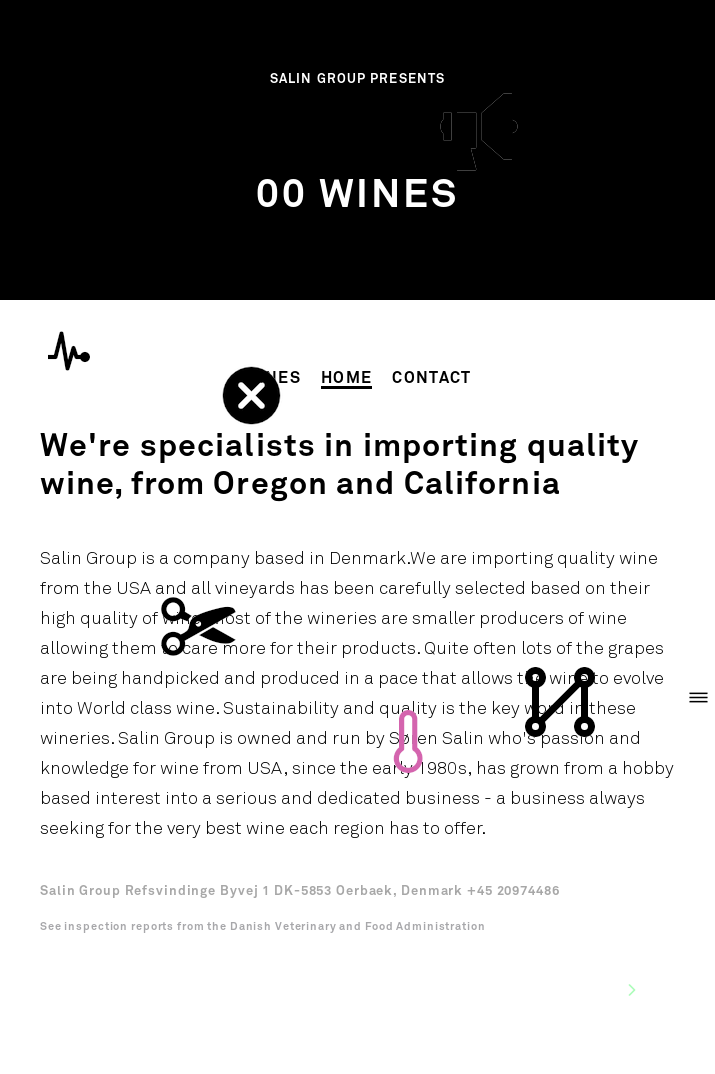 This screenshot has width=715, height=1074. Describe the element at coordinates (198, 626) in the screenshot. I see `cut selected text or content` at that location.